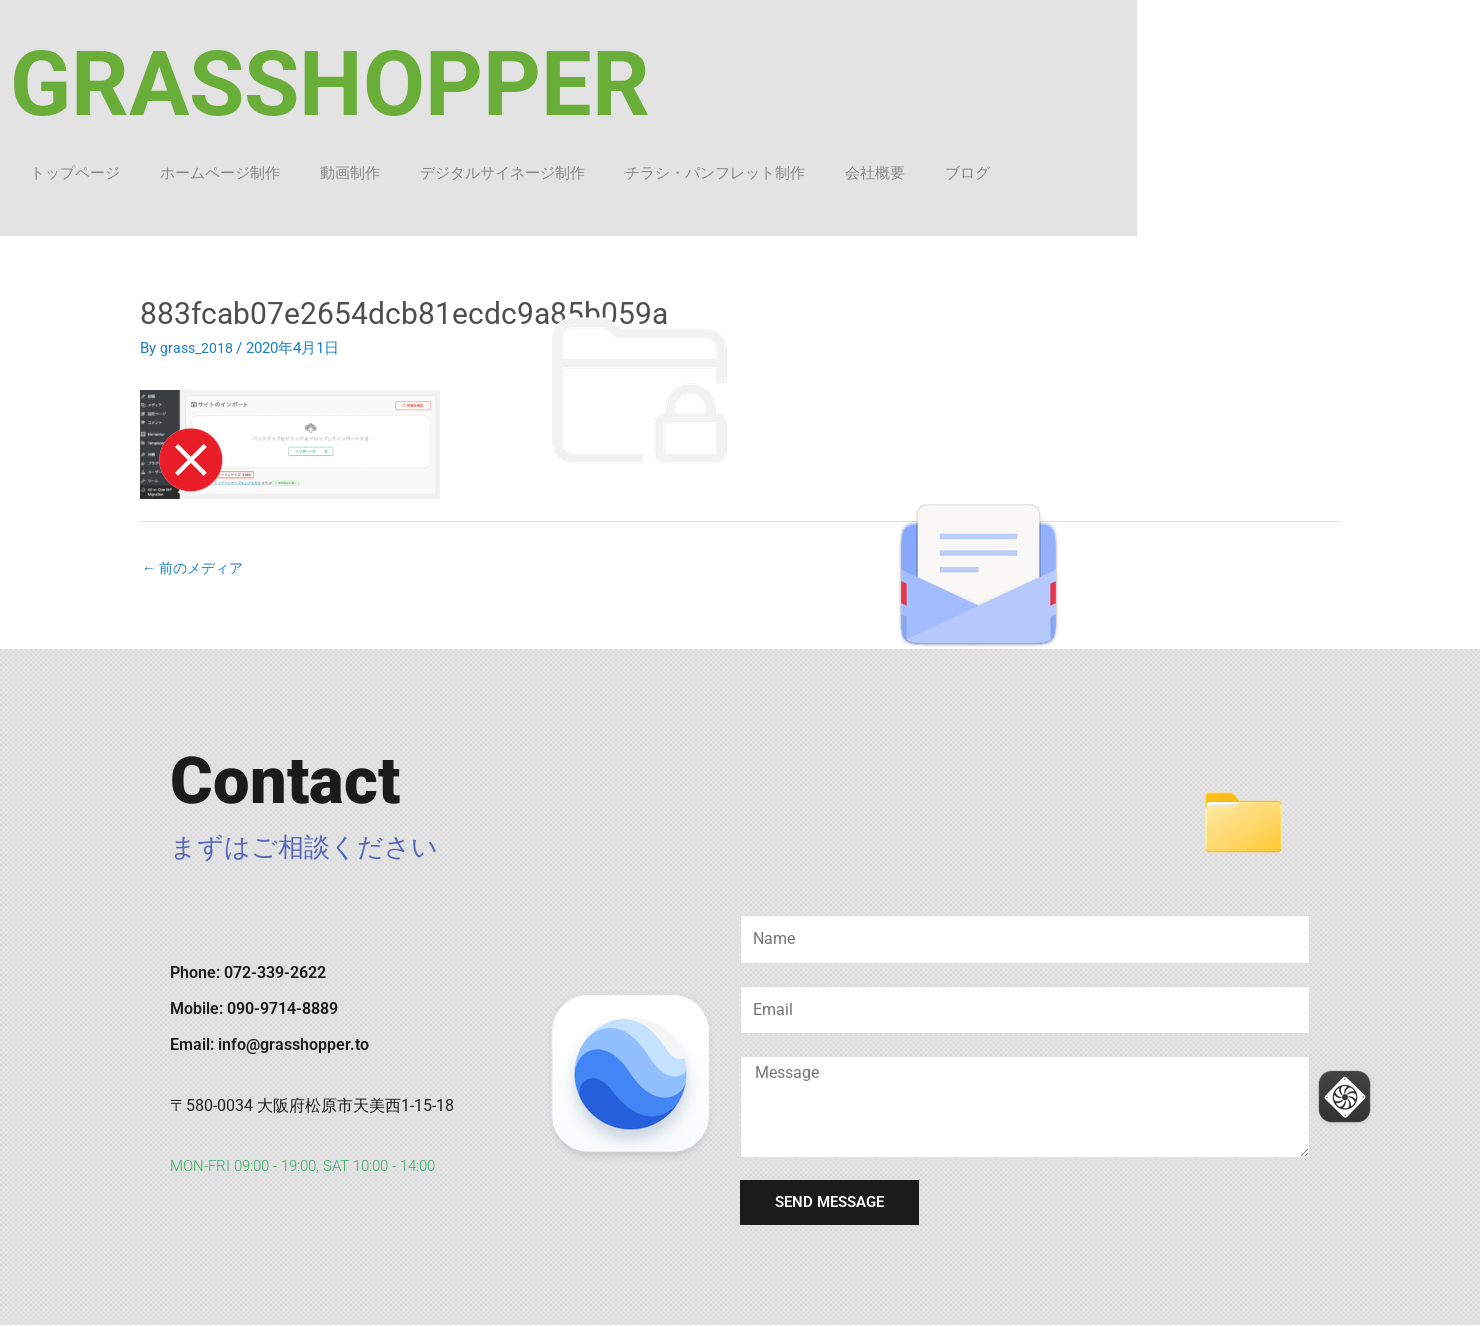 Image resolution: width=1480 pixels, height=1327 pixels. I want to click on OneDrive sync error or failure, so click(191, 460).